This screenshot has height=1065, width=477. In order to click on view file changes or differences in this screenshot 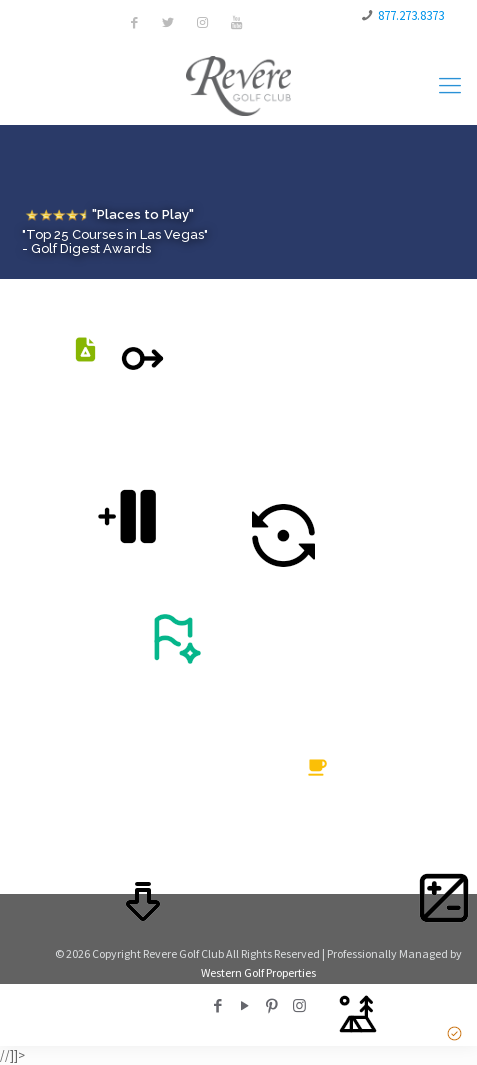, I will do `click(85, 349)`.